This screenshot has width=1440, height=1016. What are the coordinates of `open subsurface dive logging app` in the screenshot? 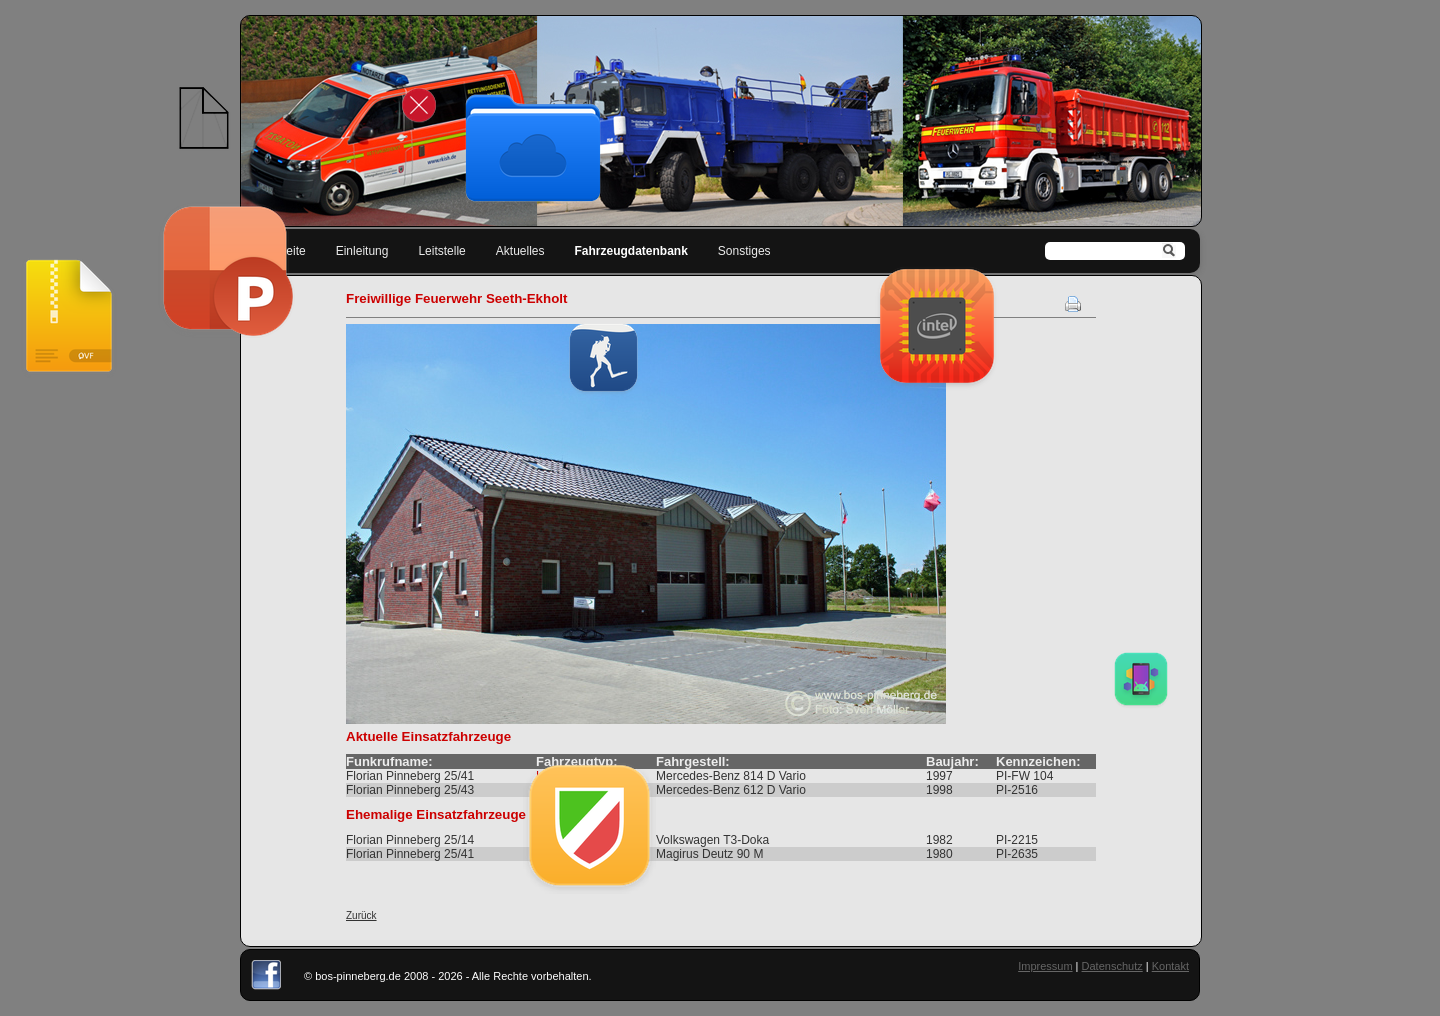 It's located at (603, 357).